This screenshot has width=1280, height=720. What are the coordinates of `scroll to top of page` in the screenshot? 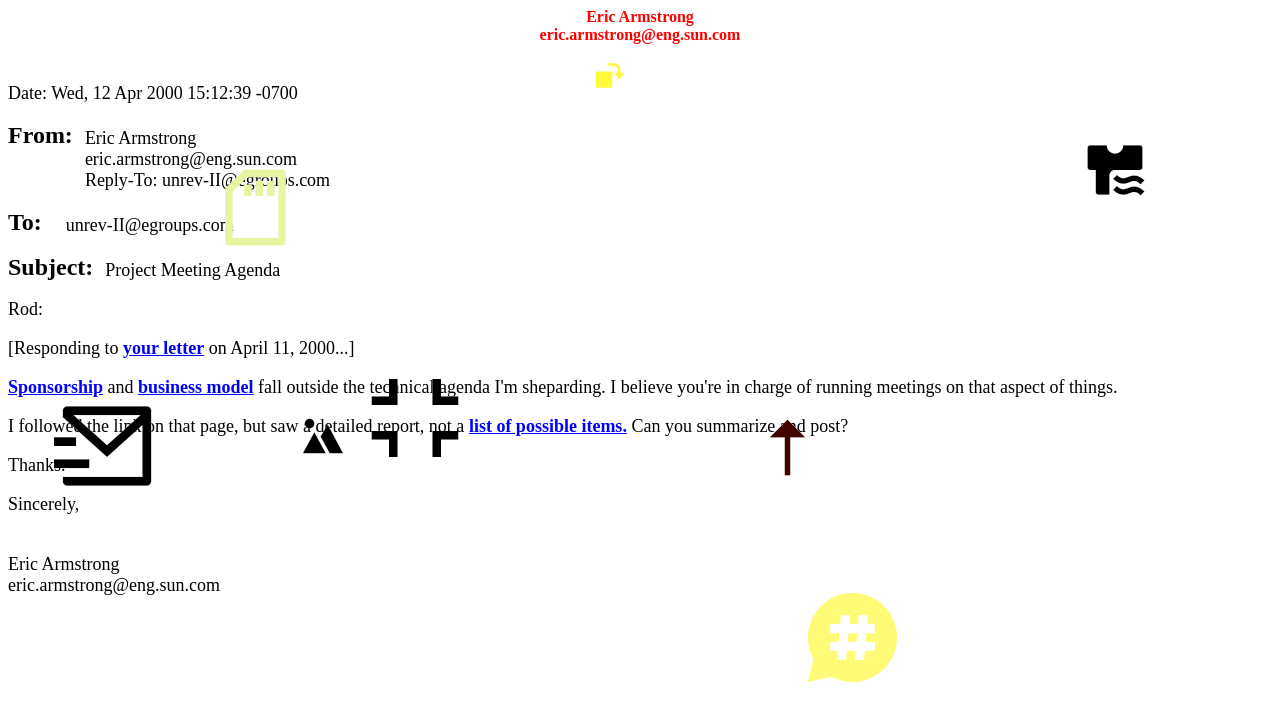 It's located at (787, 447).